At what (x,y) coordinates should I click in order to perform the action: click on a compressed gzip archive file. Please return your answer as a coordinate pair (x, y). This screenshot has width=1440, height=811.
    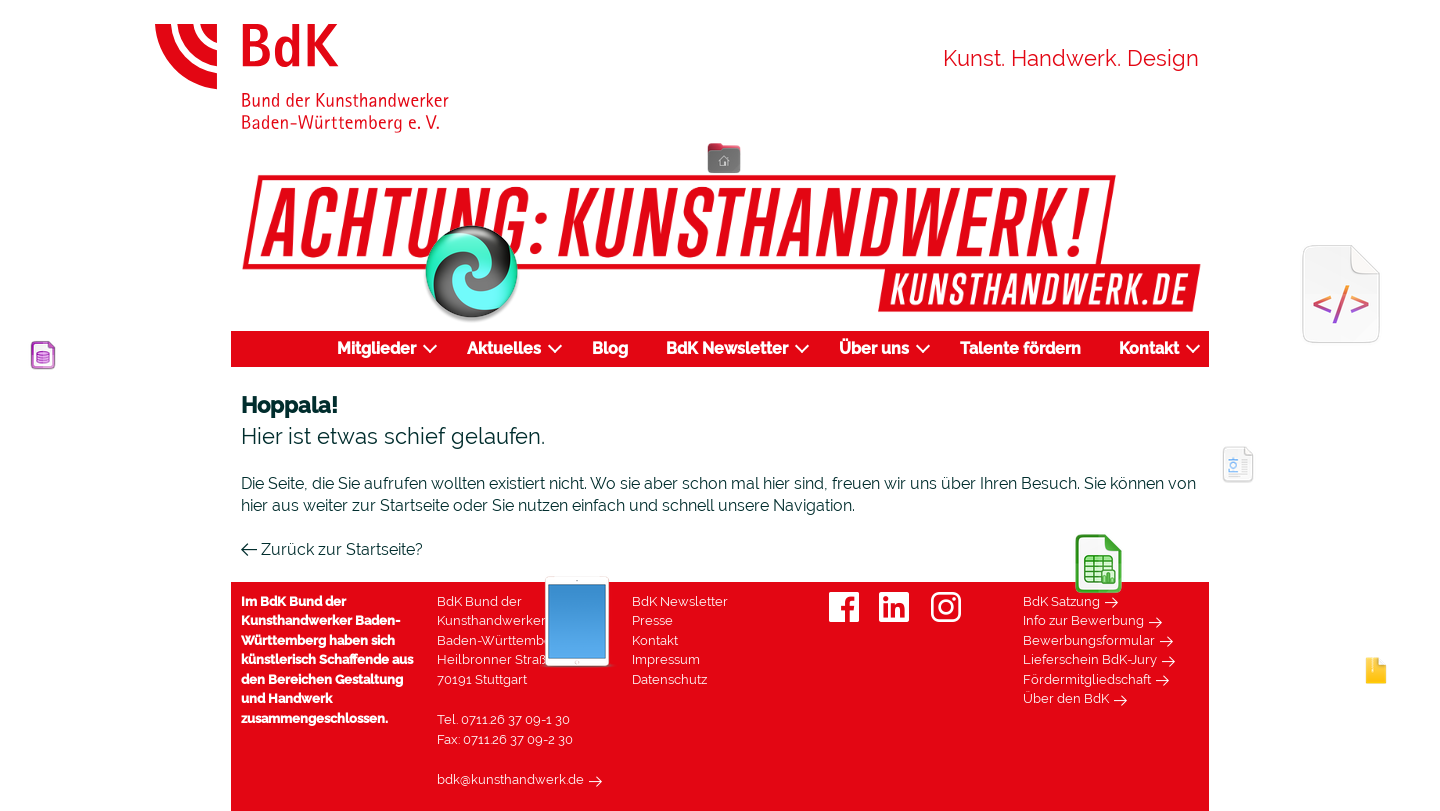
    Looking at the image, I should click on (1376, 671).